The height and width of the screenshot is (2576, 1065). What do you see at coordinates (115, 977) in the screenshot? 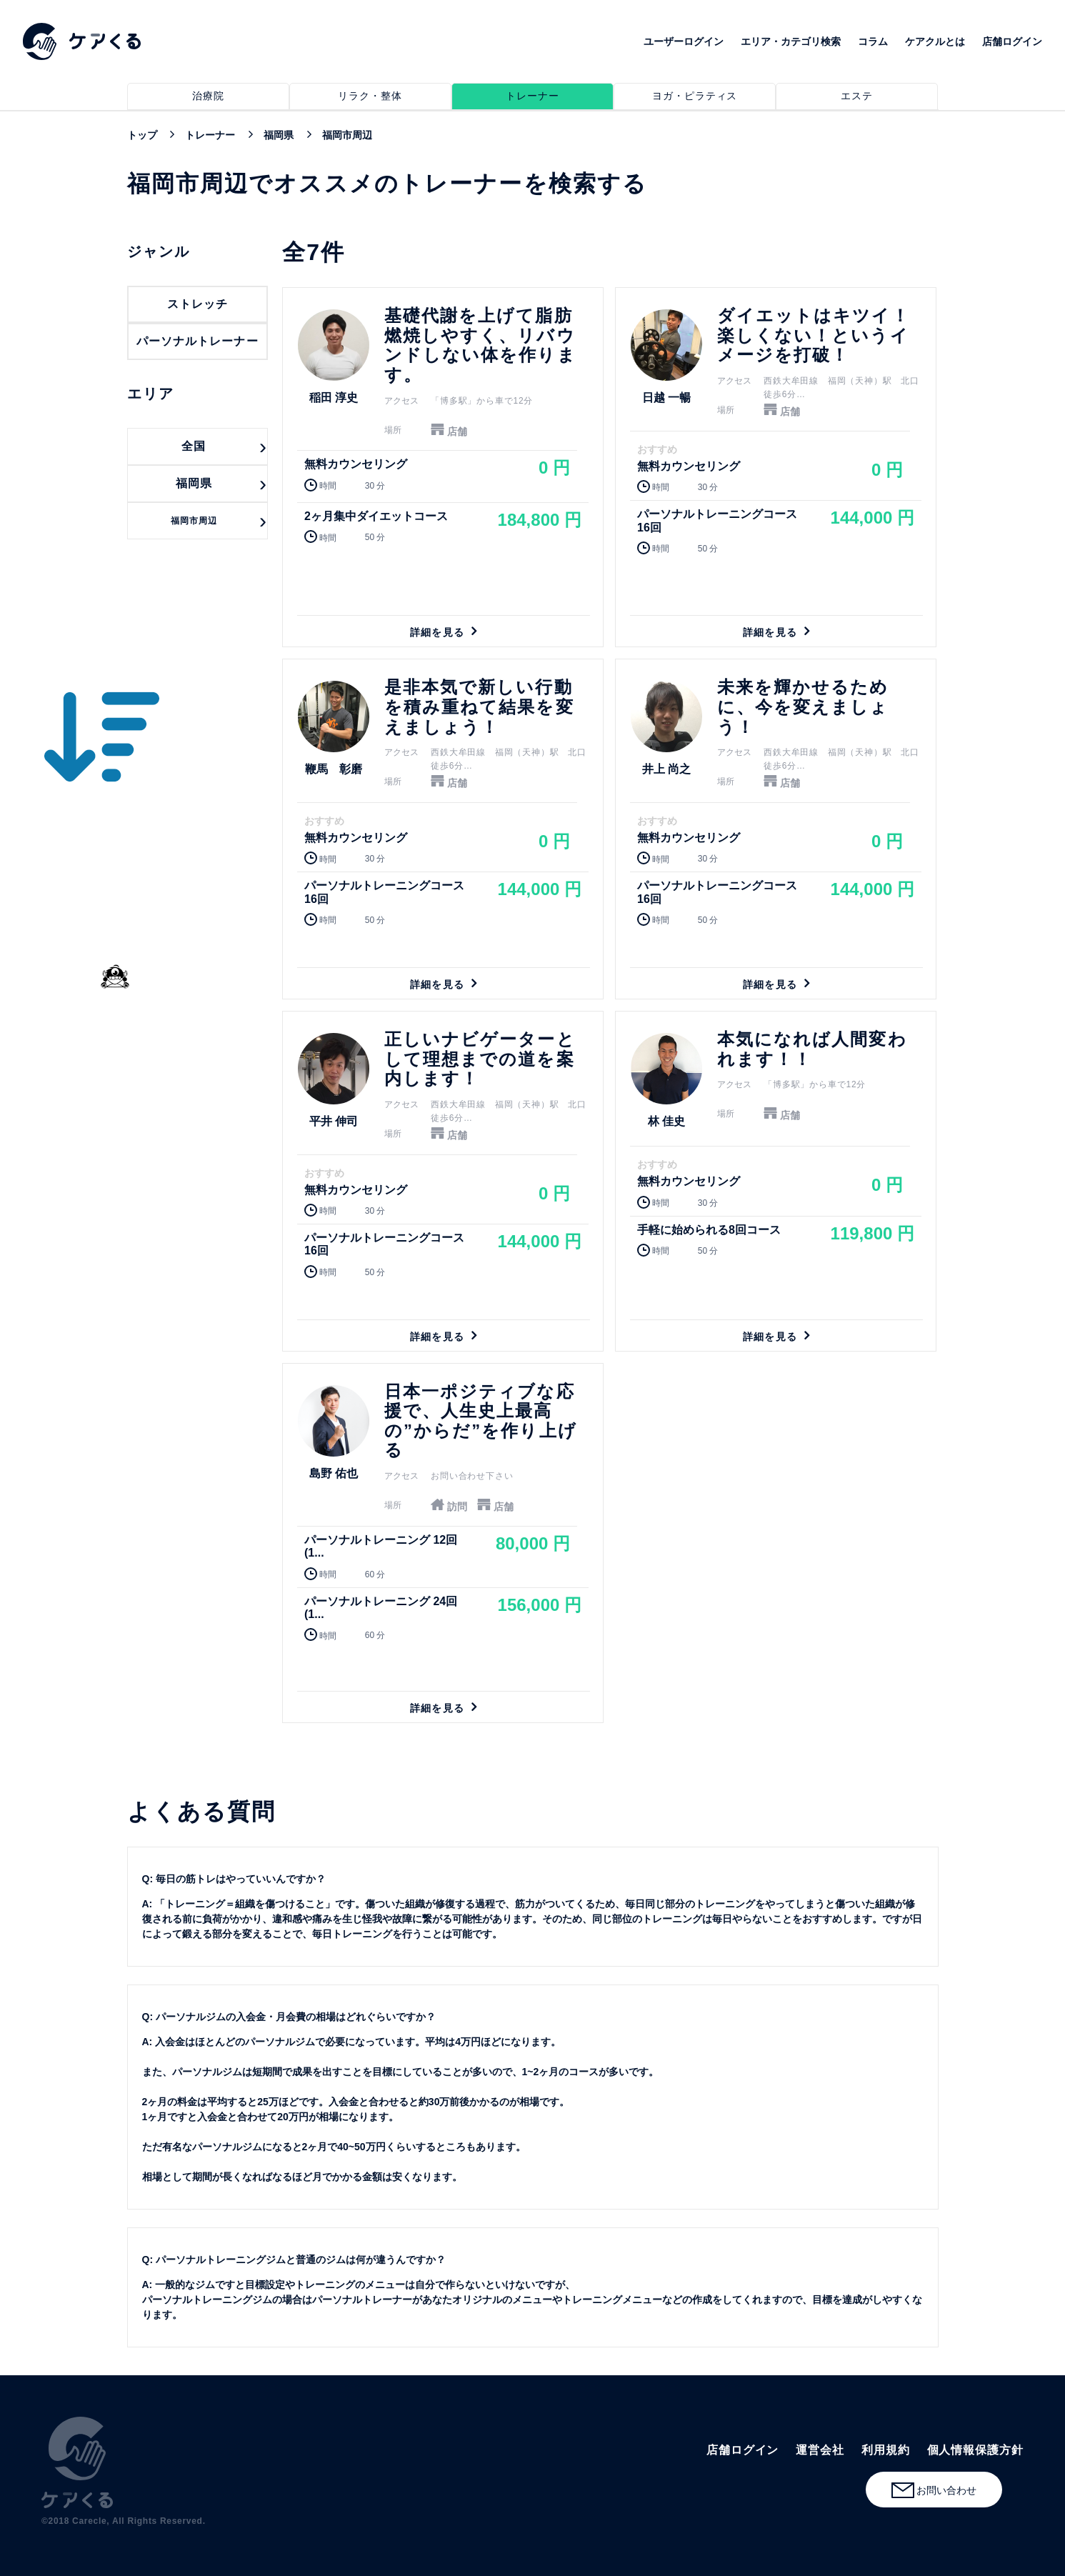
I see `optinmonster logo` at bounding box center [115, 977].